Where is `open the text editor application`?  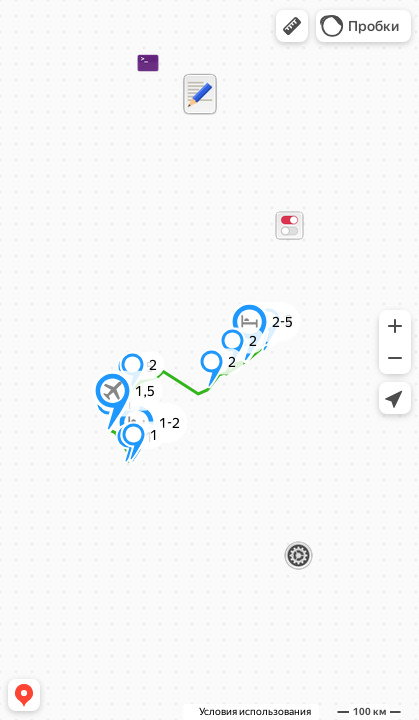 open the text editor application is located at coordinates (200, 94).